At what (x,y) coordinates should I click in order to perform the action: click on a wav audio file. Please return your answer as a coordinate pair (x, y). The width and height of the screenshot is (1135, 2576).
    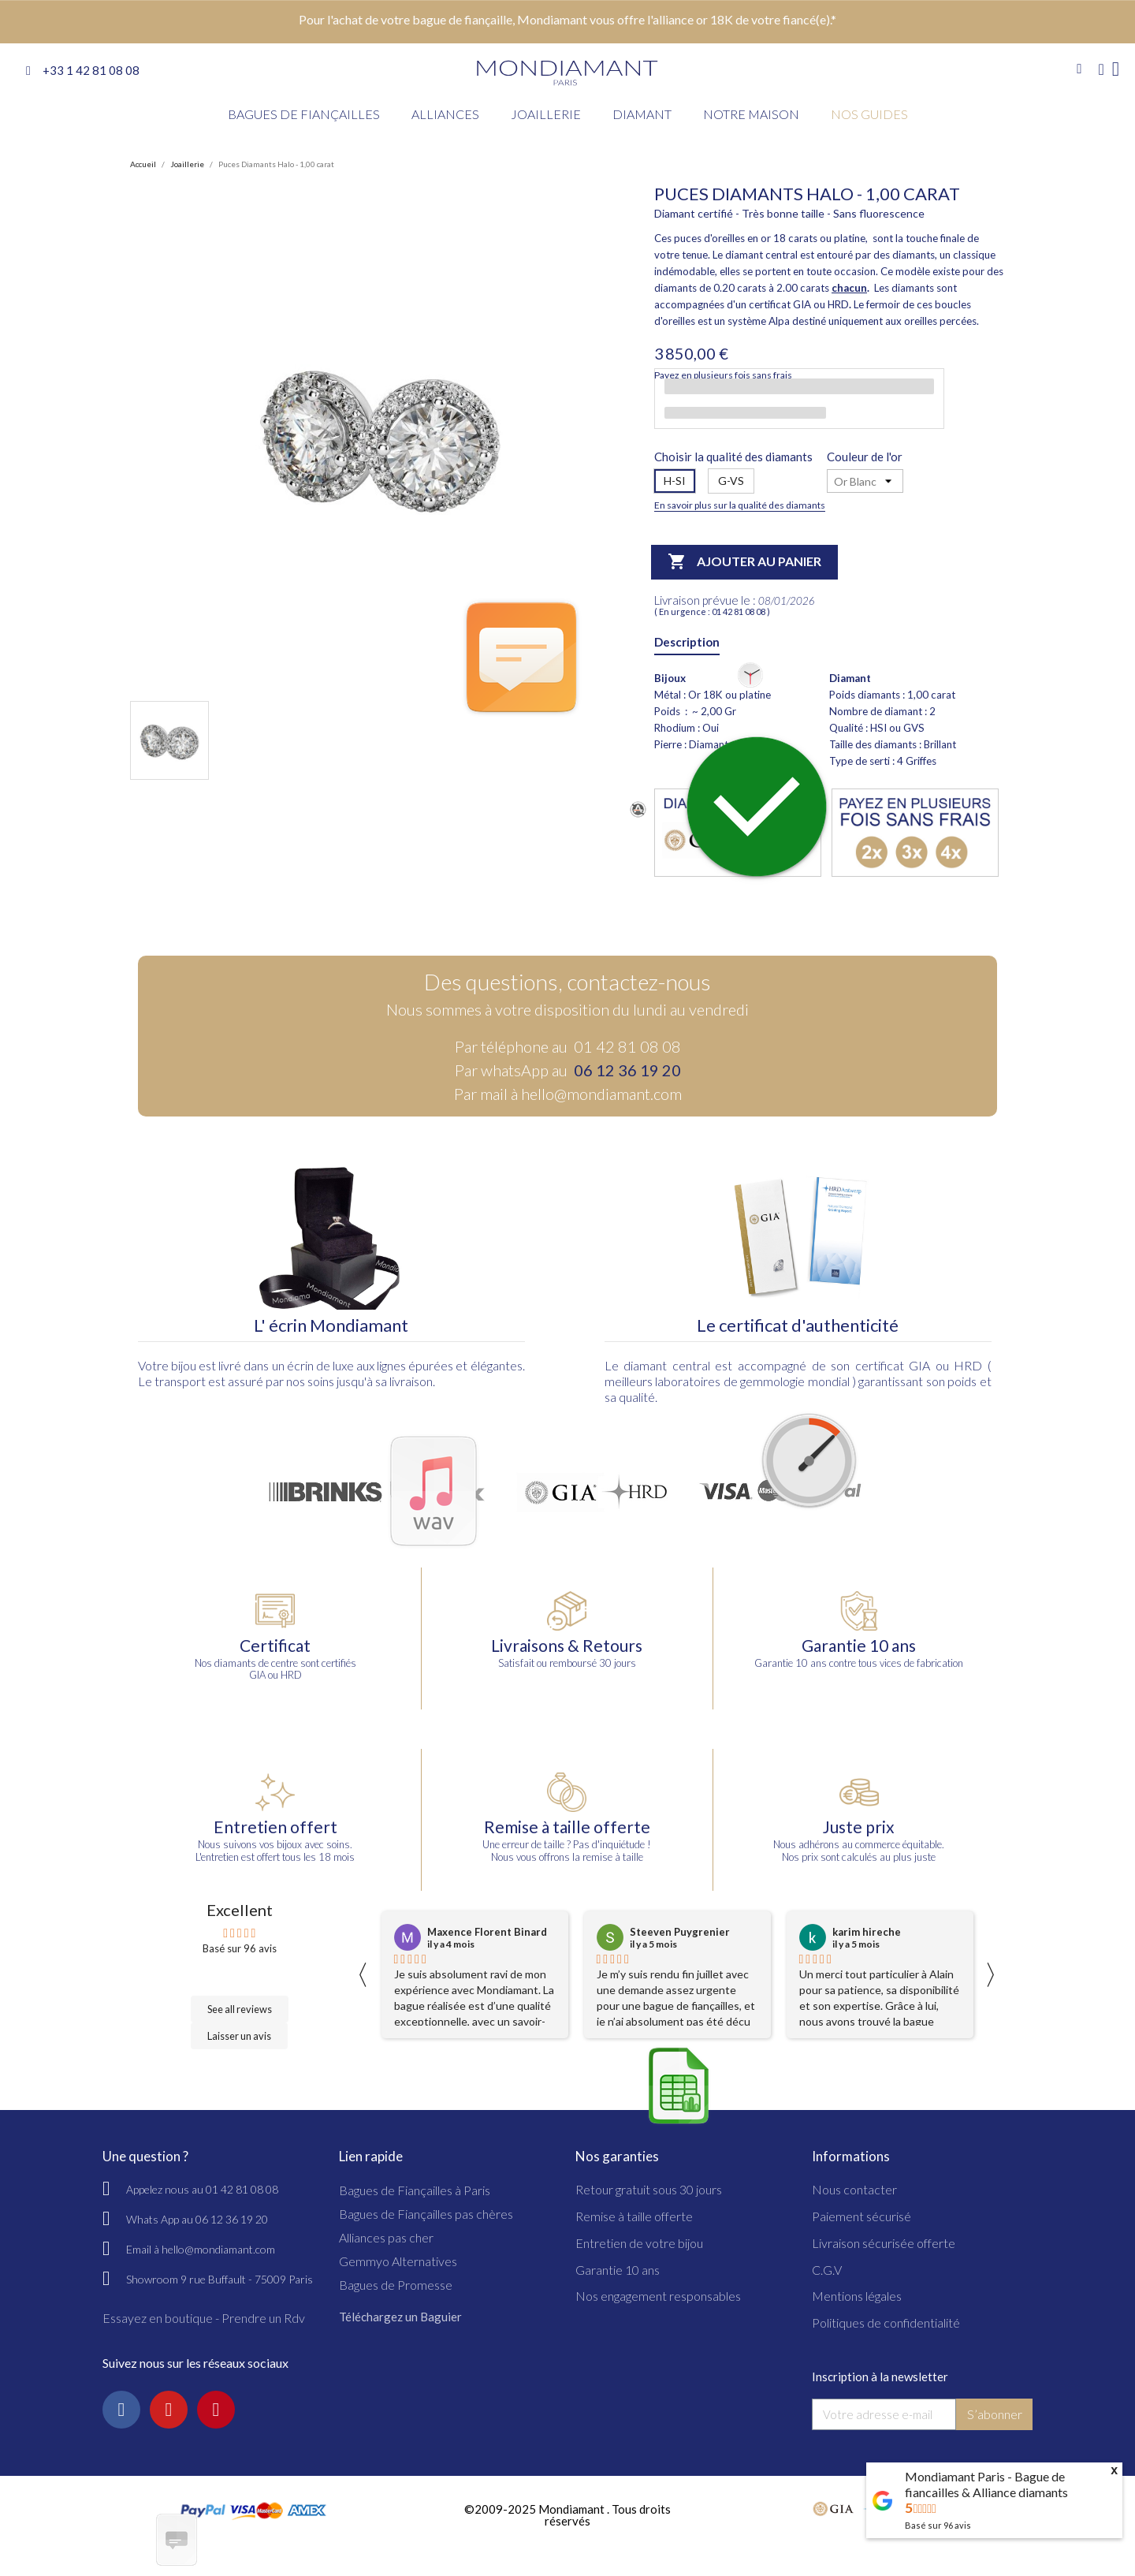
    Looking at the image, I should click on (434, 1491).